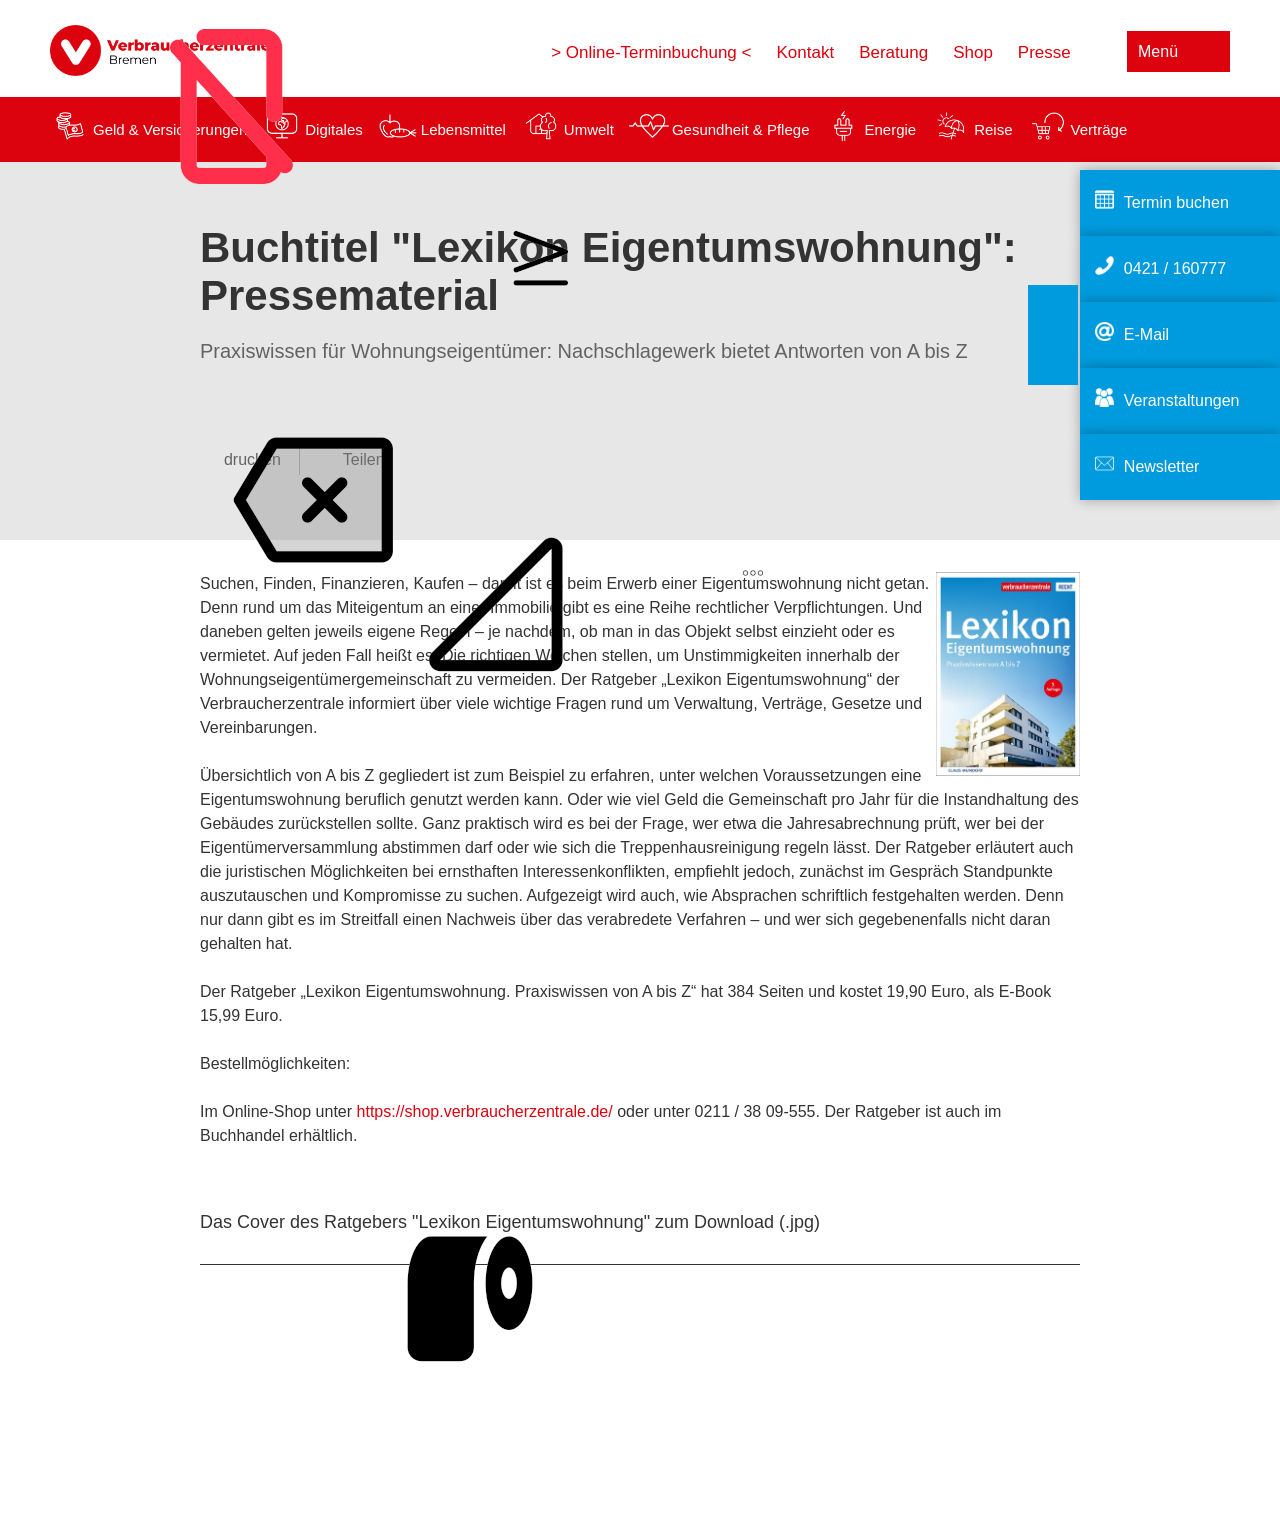 The width and height of the screenshot is (1280, 1521). I want to click on indicates no cellular signal available, so click(507, 610).